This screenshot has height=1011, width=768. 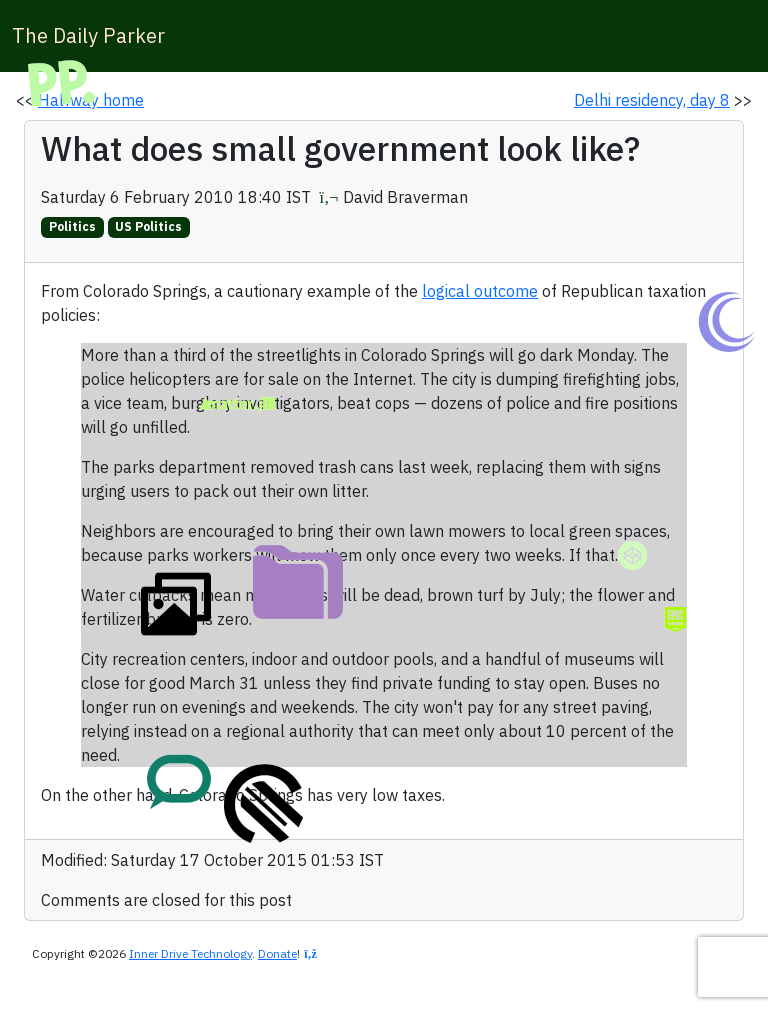 What do you see at coordinates (675, 619) in the screenshot?
I see `open the Epic Games launcher` at bounding box center [675, 619].